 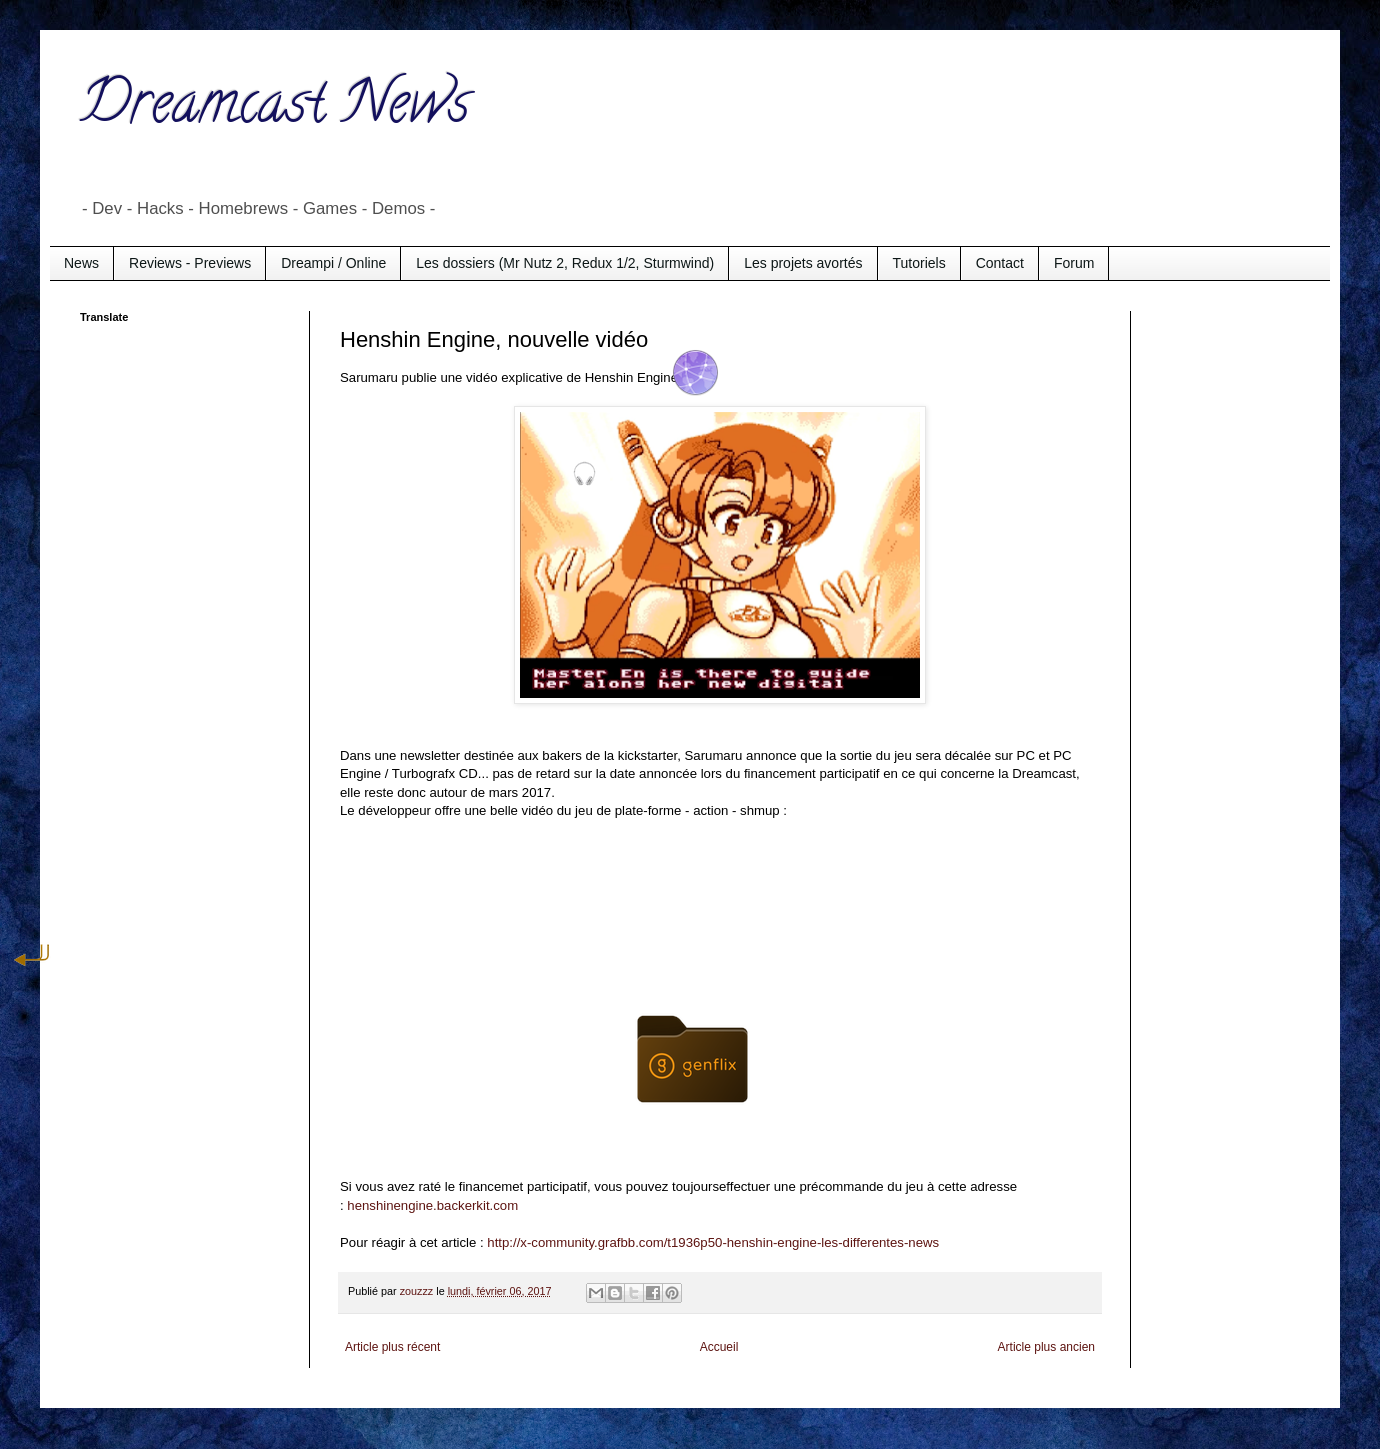 I want to click on reply to all recipients of an email, so click(x=31, y=955).